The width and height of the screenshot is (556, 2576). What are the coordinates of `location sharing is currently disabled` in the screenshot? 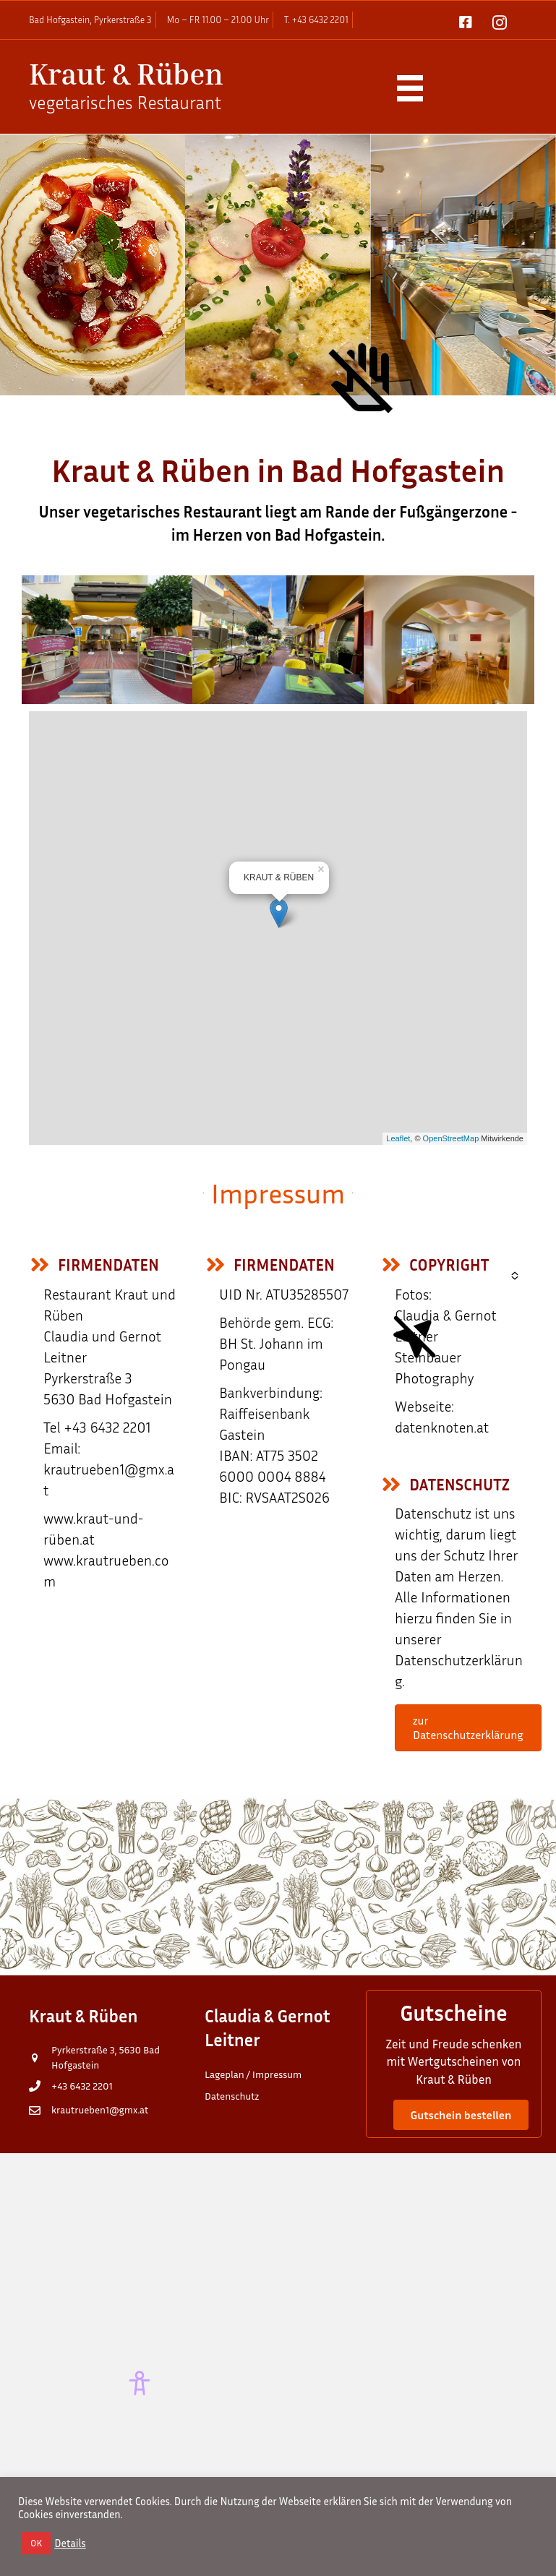 It's located at (413, 1338).